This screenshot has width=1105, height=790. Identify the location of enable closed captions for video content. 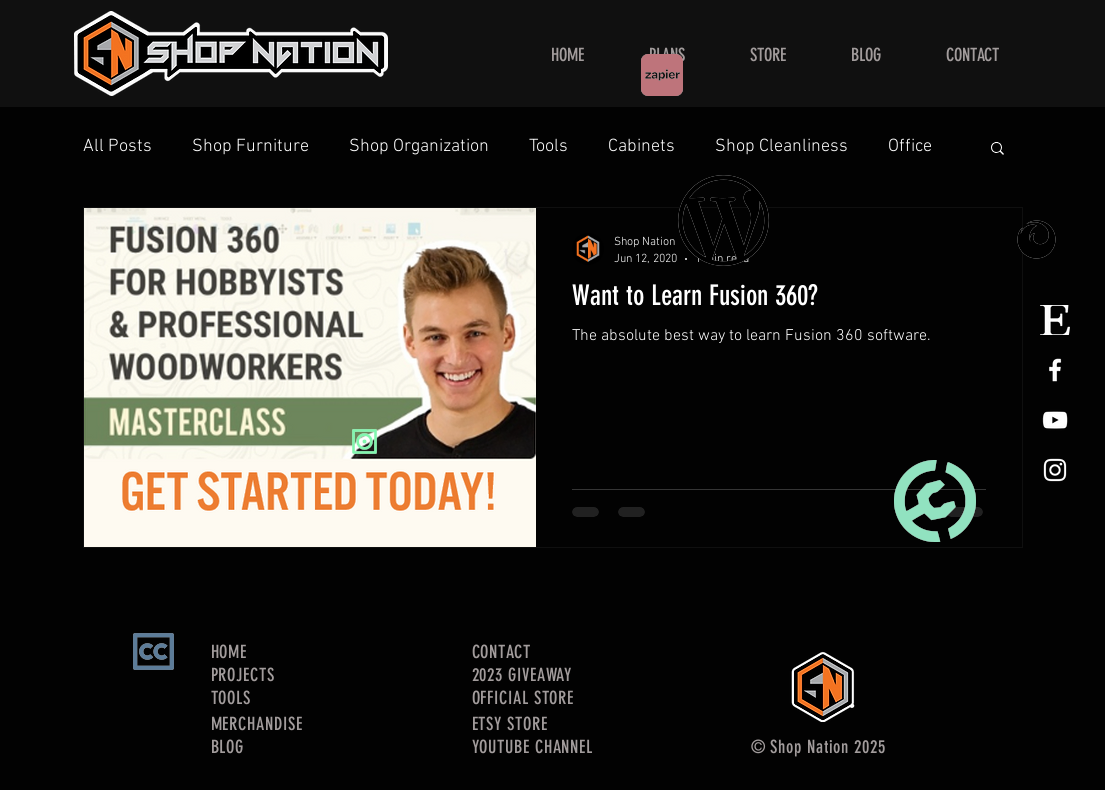
(153, 651).